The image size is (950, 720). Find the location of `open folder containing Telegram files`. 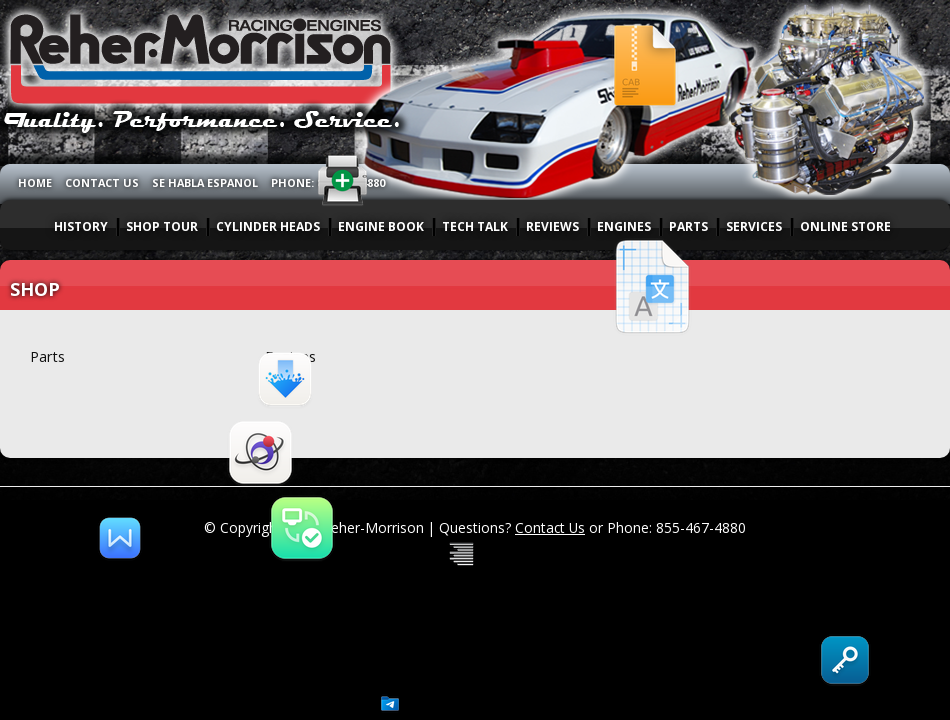

open folder containing Telegram files is located at coordinates (390, 704).